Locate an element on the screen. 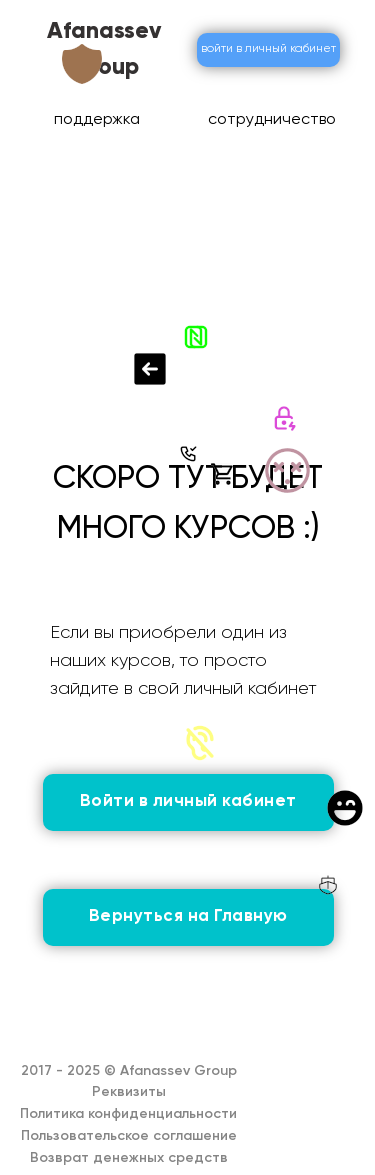  go back to the previous screen is located at coordinates (150, 369).